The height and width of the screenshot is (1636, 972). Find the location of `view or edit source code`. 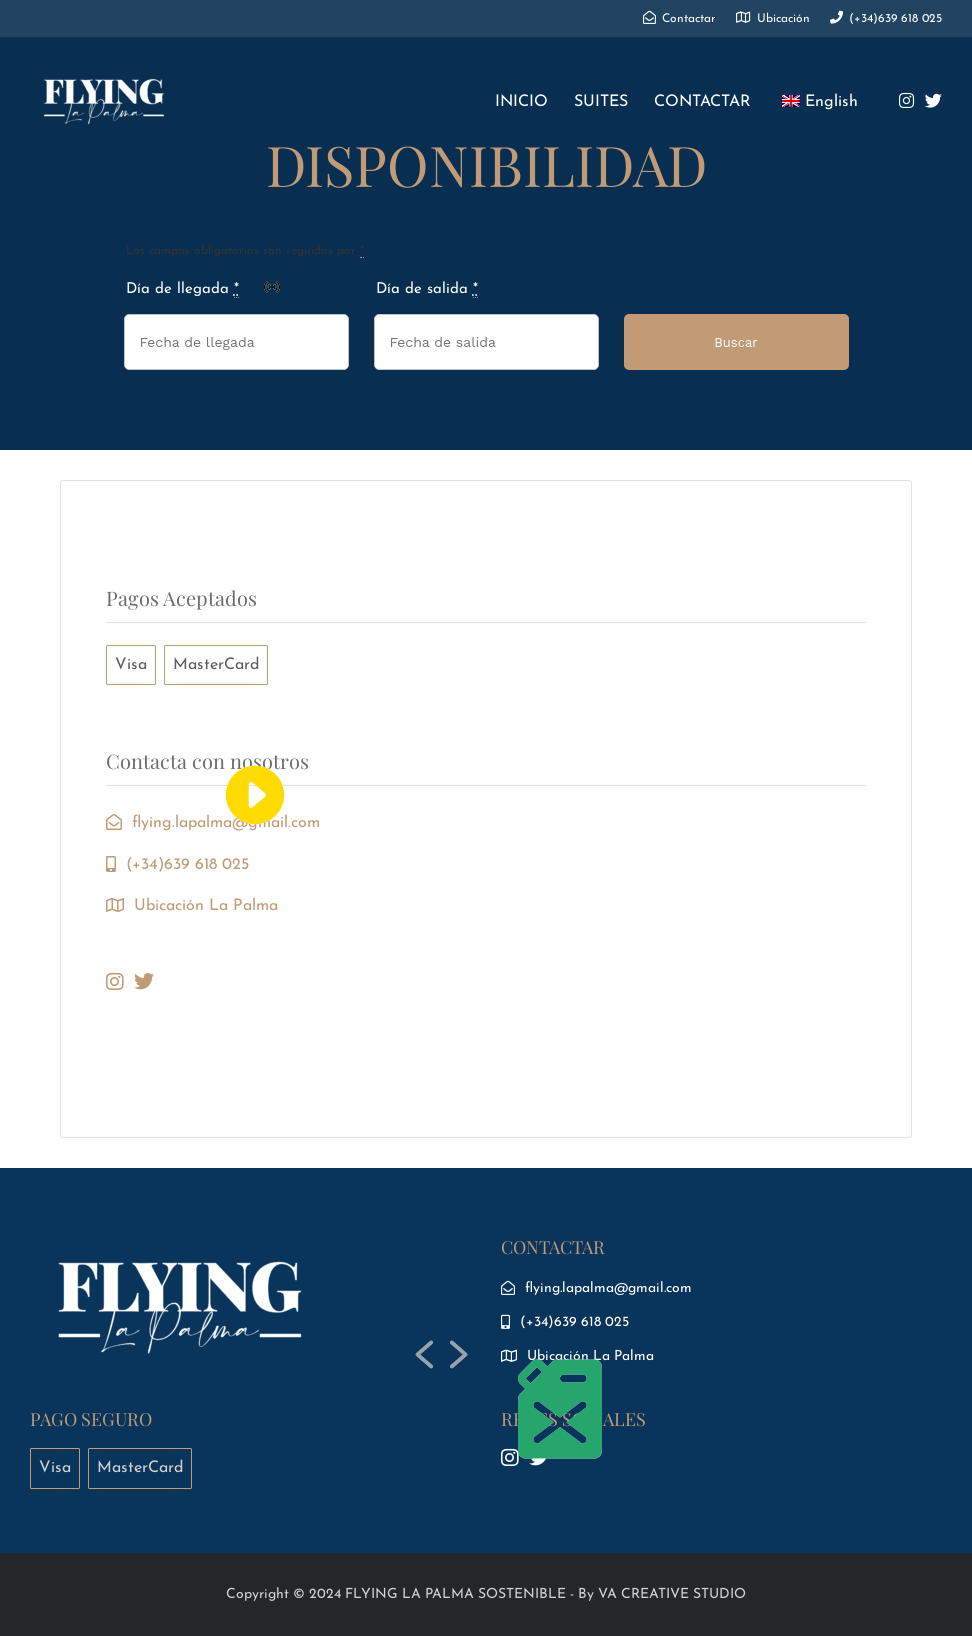

view or edit source code is located at coordinates (441, 1354).